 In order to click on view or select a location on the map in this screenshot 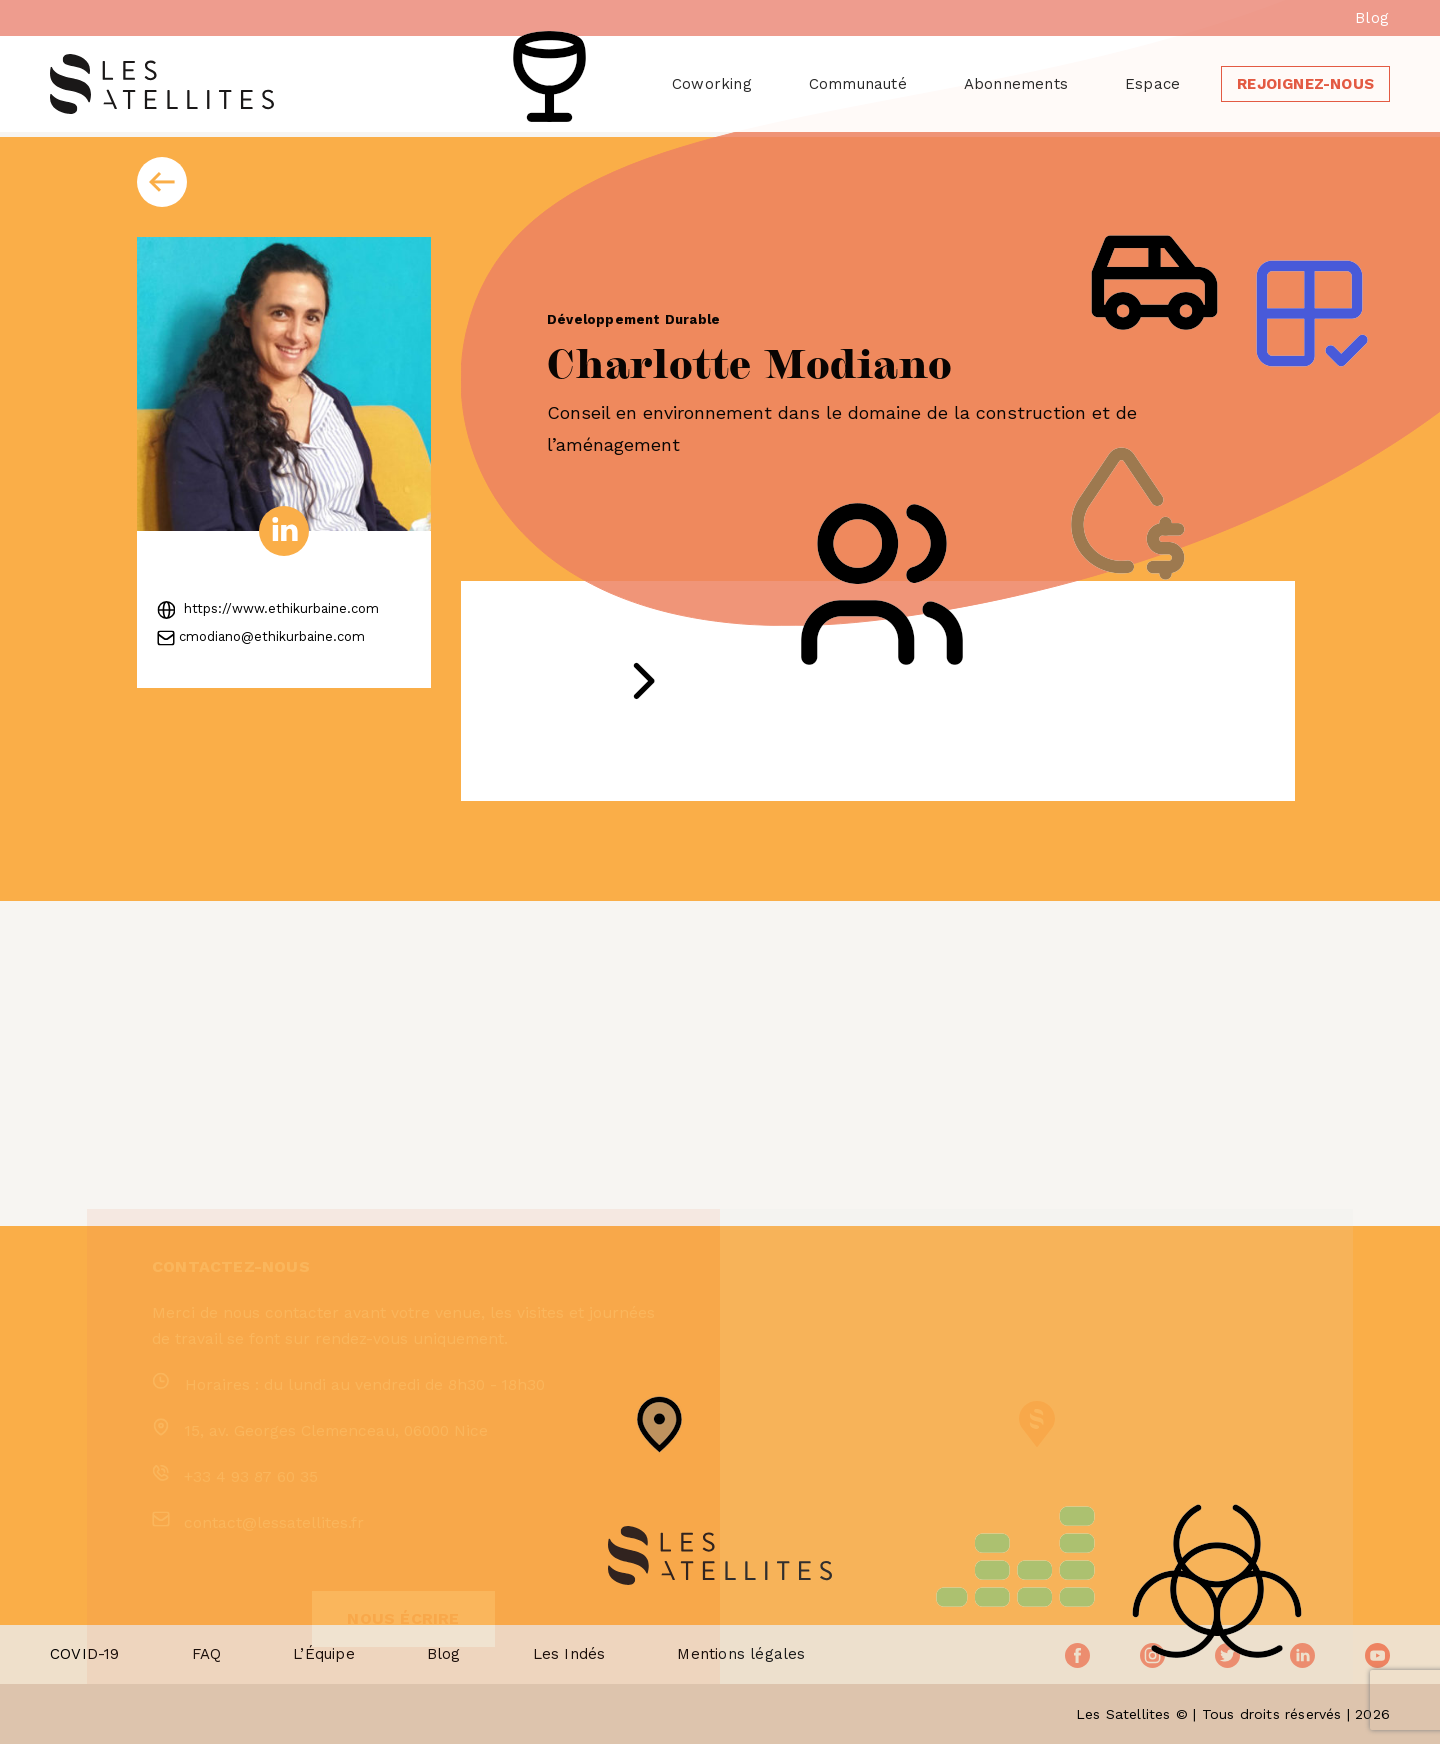, I will do `click(659, 1424)`.